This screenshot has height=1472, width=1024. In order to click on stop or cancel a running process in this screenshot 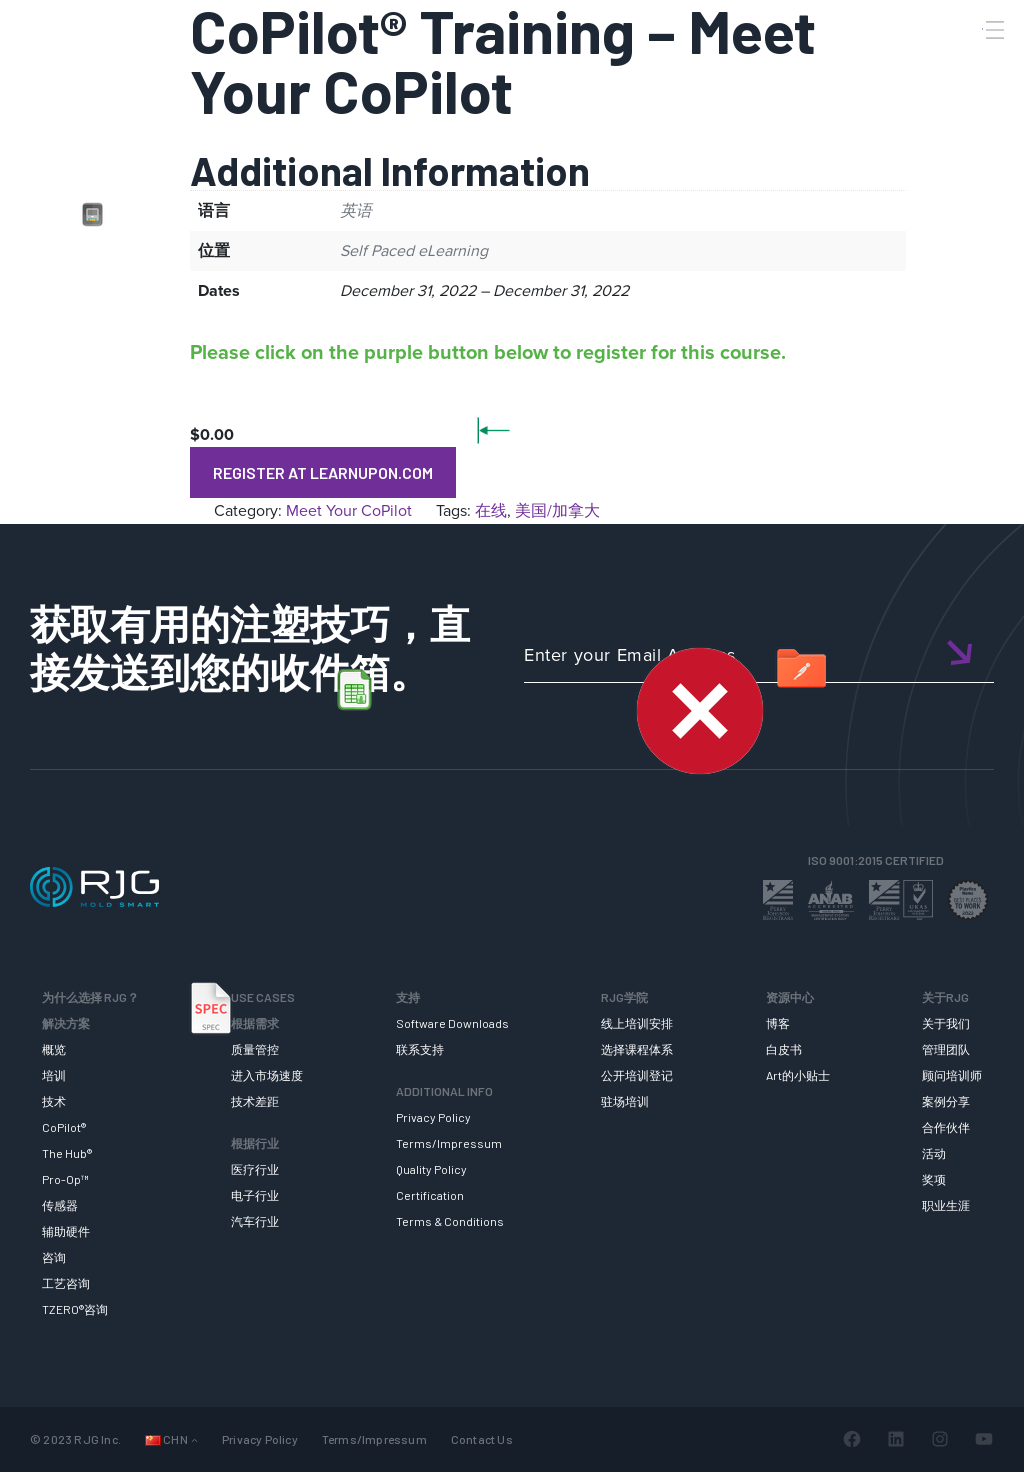, I will do `click(700, 711)`.